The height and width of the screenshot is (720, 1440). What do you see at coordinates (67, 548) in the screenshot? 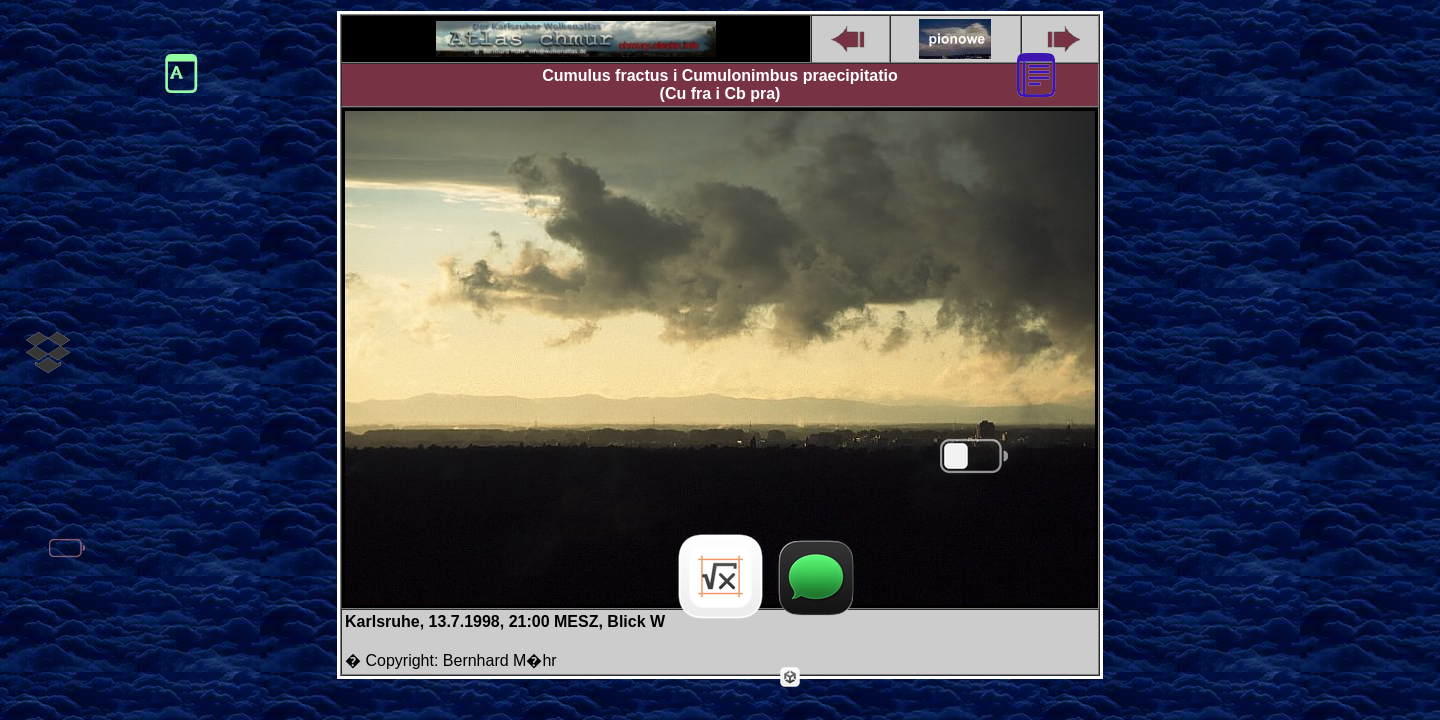
I see `indicates battery is completely empty` at bounding box center [67, 548].